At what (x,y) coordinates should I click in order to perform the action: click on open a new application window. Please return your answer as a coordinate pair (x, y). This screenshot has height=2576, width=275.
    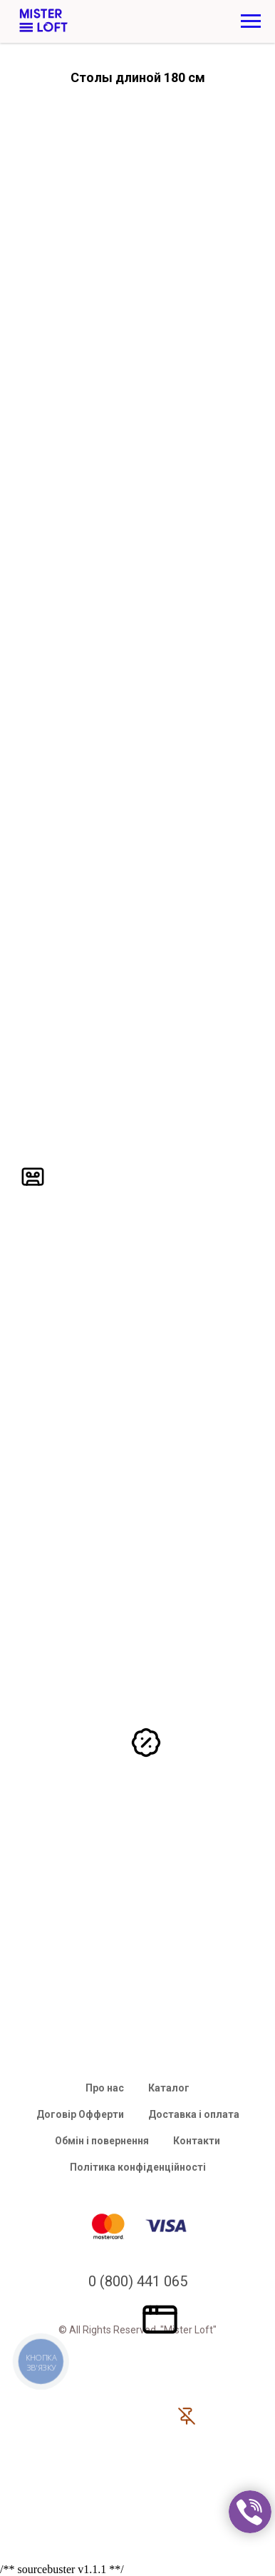
    Looking at the image, I should click on (160, 2319).